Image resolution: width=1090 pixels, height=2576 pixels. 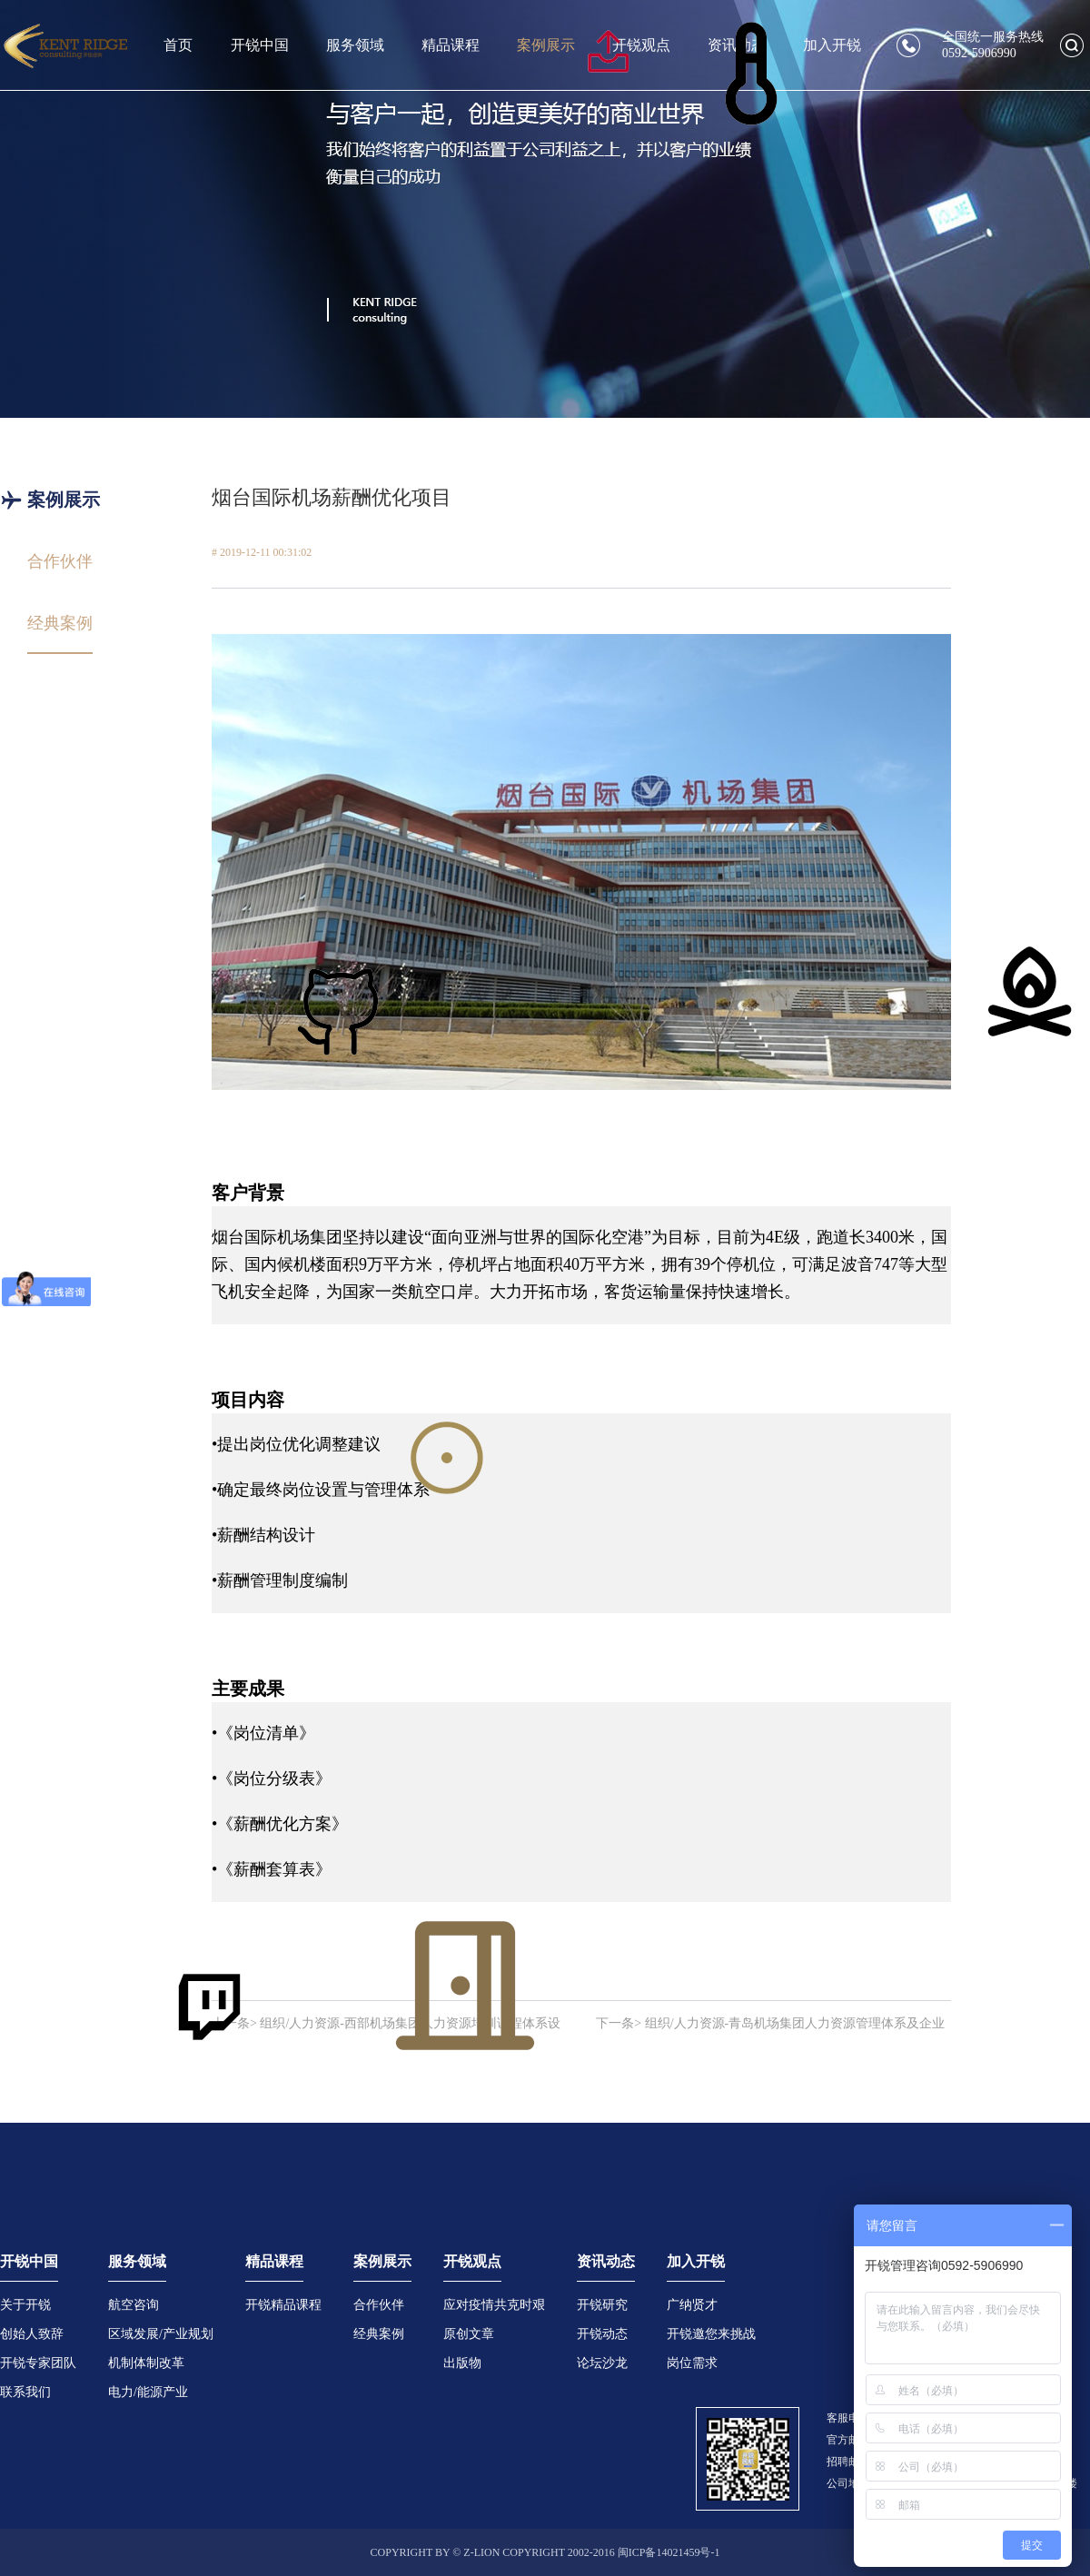 I want to click on pop changes from git stash, so click(x=609, y=50).